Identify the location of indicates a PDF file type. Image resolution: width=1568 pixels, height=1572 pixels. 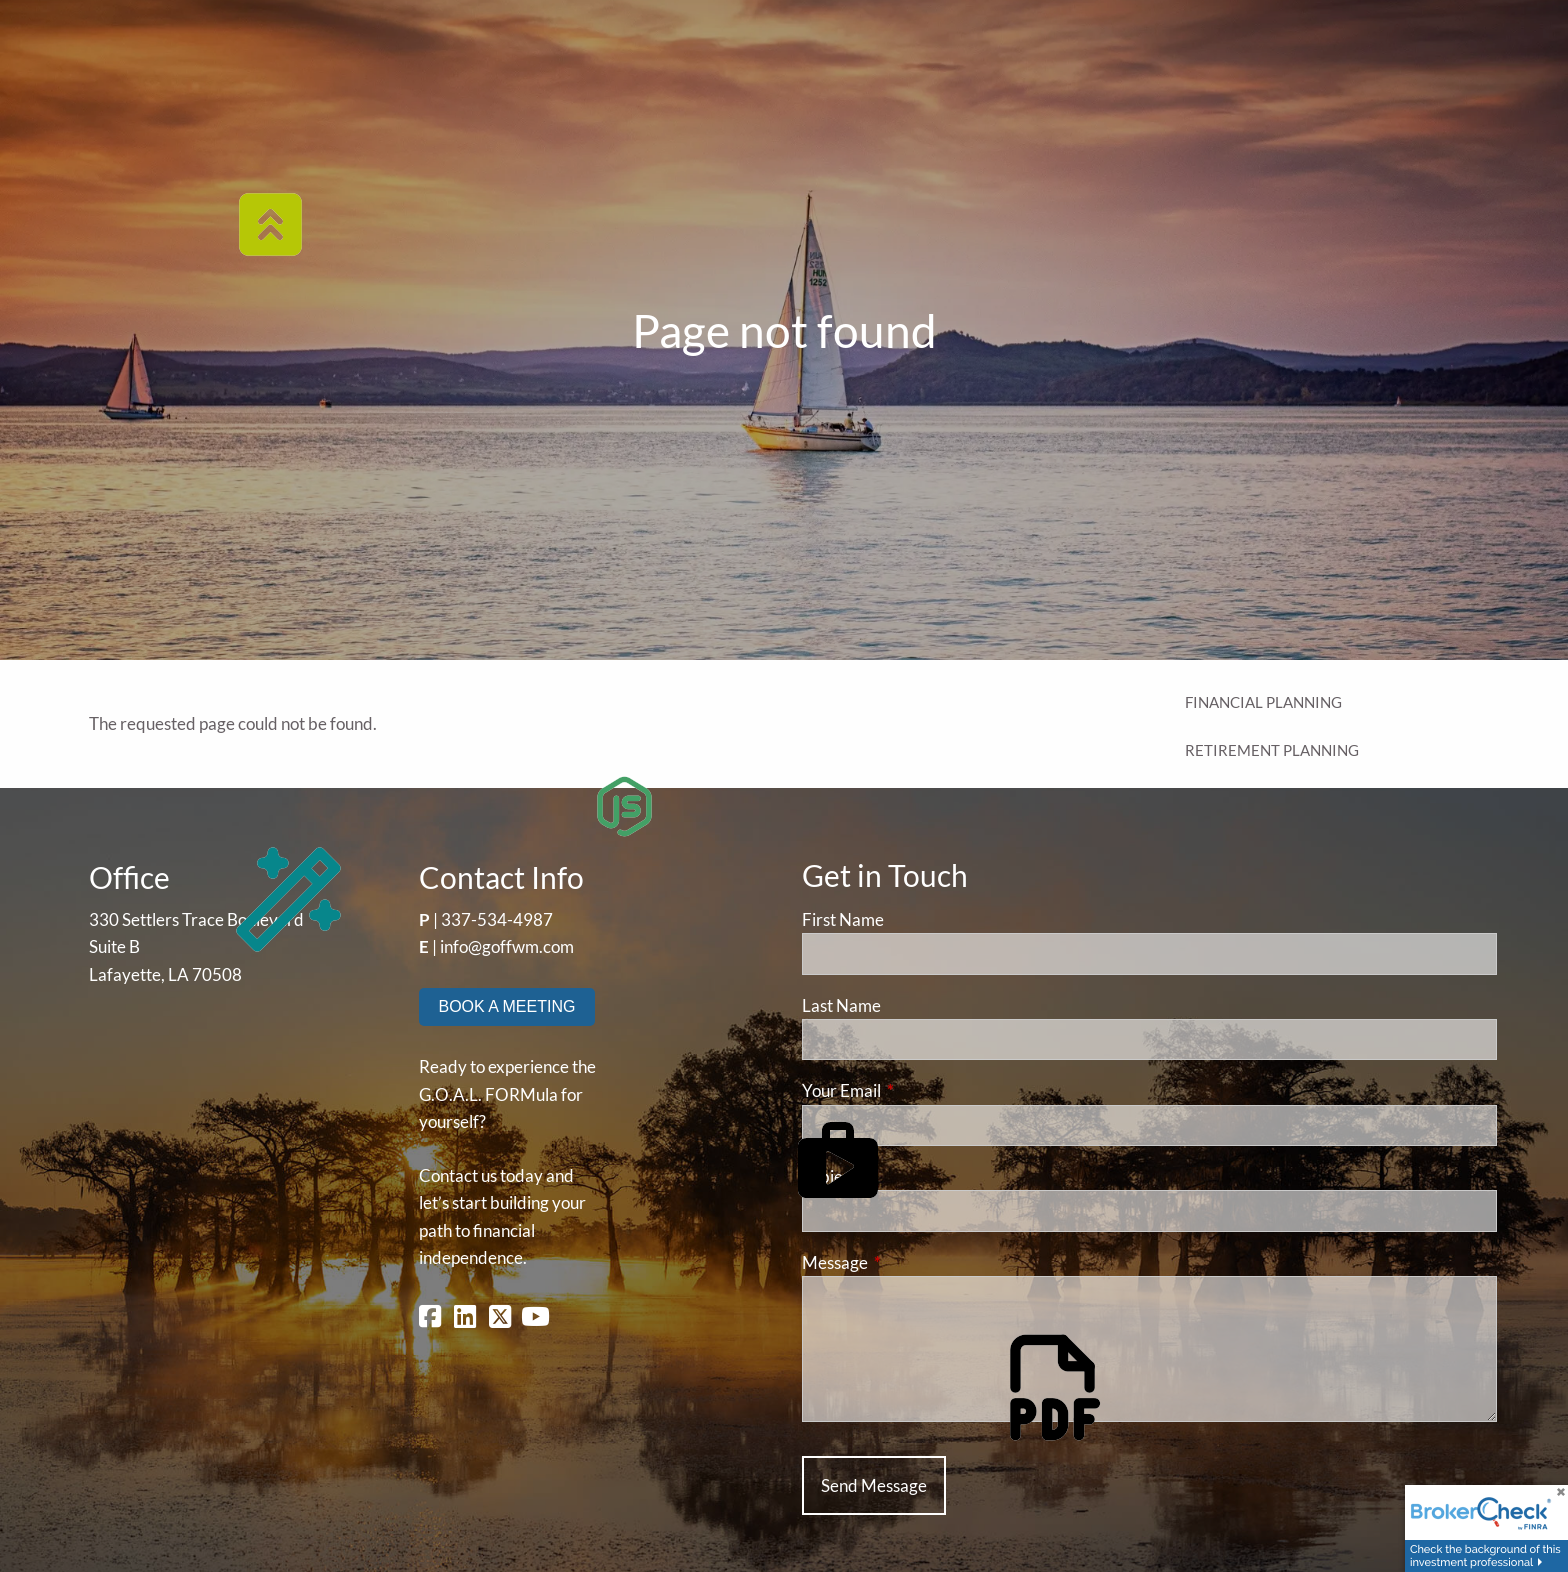
(1052, 1387).